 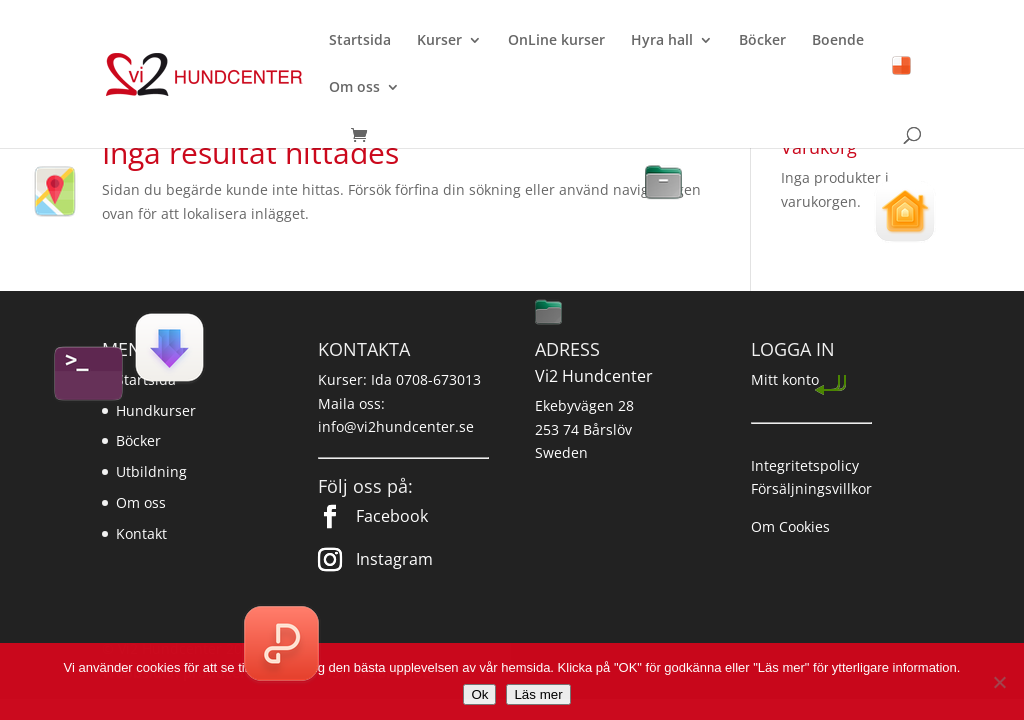 I want to click on reply to all recipients of an email, so click(x=830, y=383).